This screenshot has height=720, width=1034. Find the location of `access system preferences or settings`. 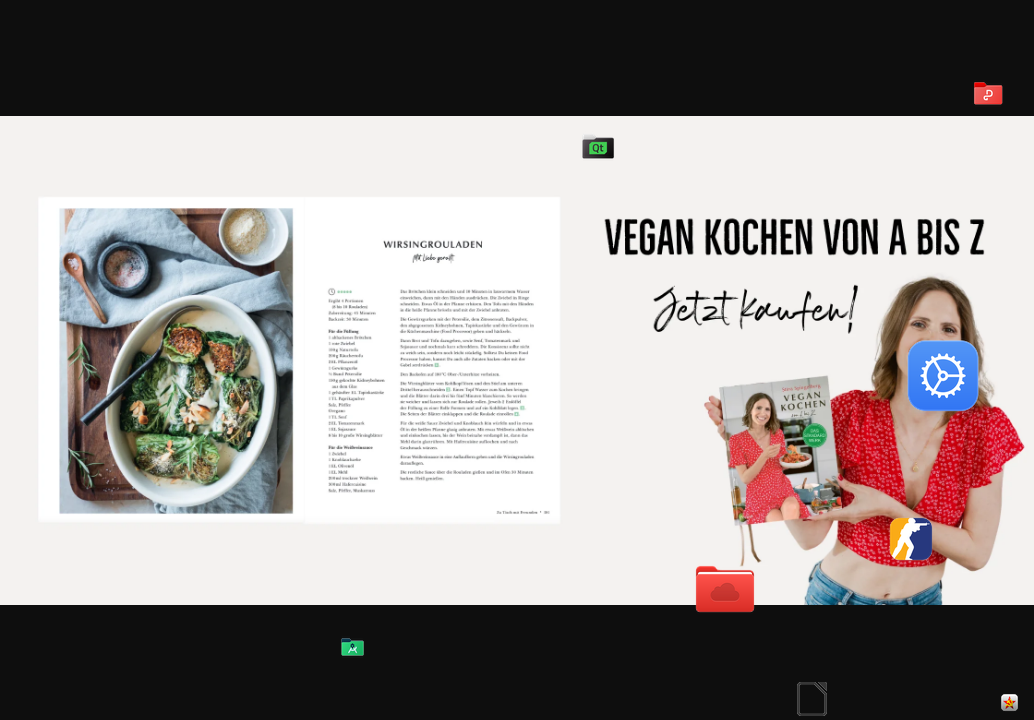

access system preferences or settings is located at coordinates (943, 377).